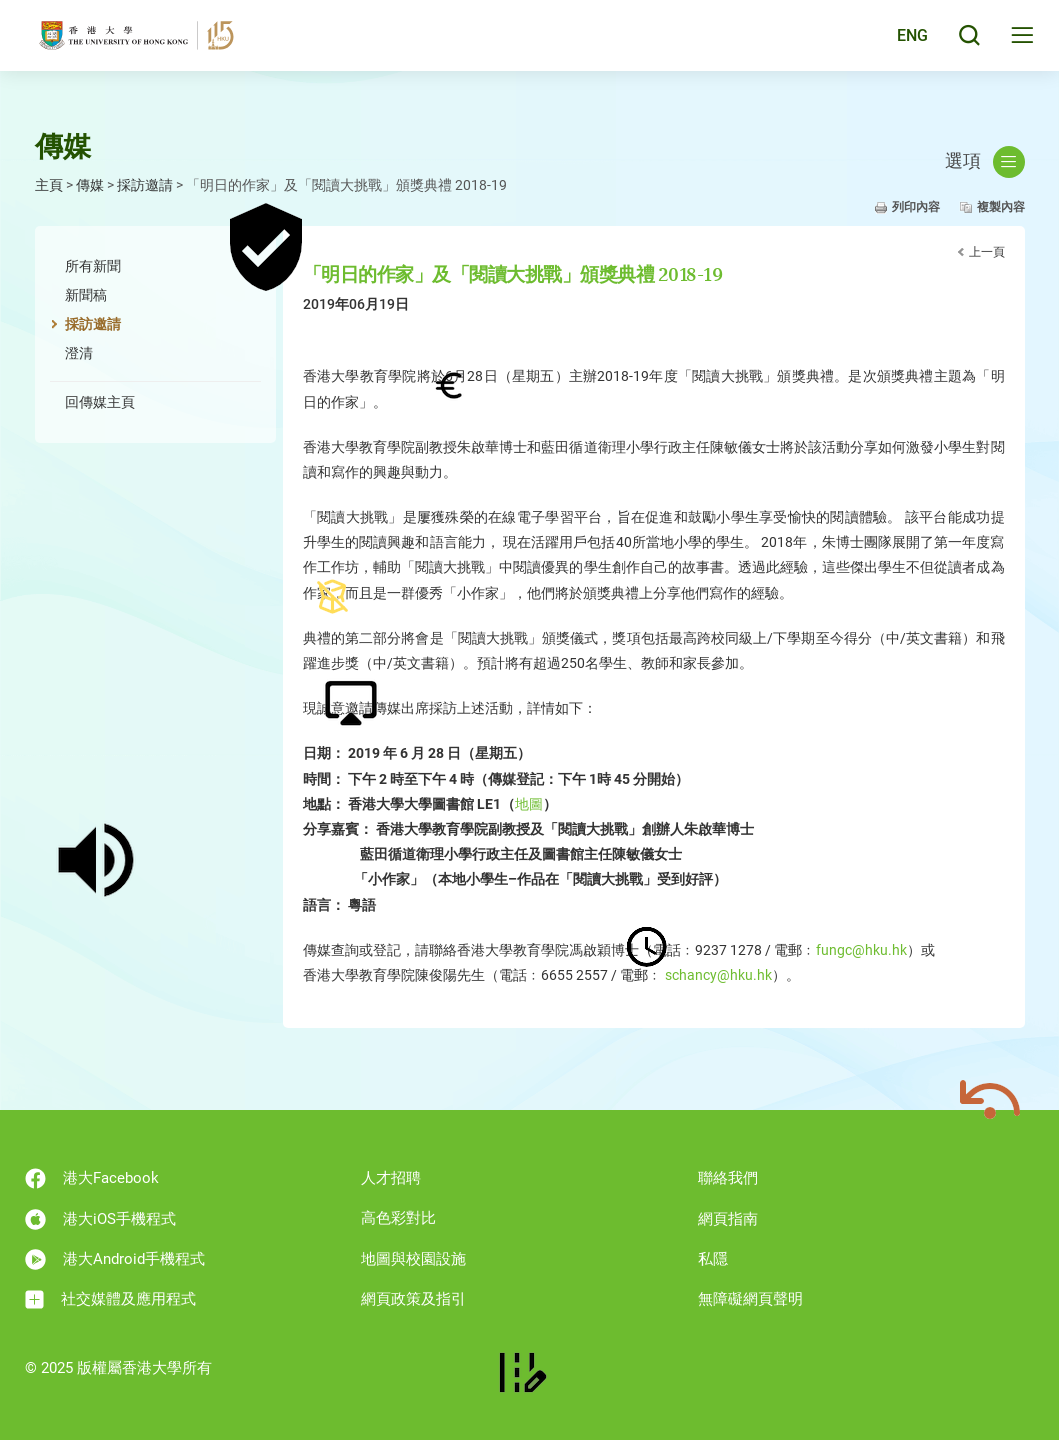  I want to click on indicates a verified or trusted user account, so click(266, 247).